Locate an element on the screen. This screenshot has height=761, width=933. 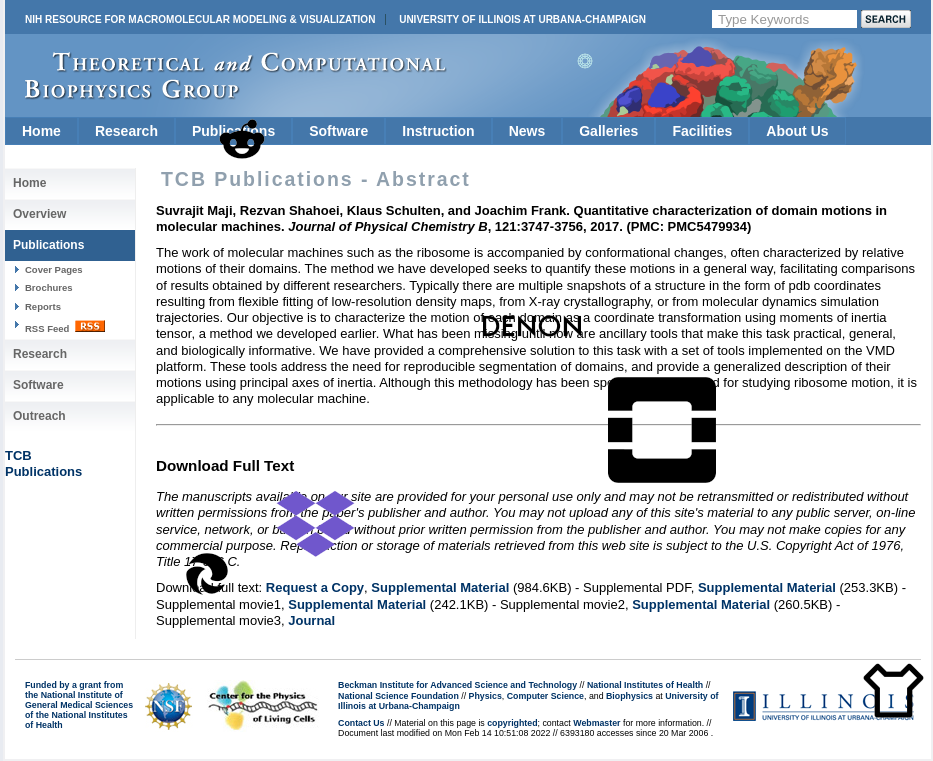
open the VSCO app is located at coordinates (585, 61).